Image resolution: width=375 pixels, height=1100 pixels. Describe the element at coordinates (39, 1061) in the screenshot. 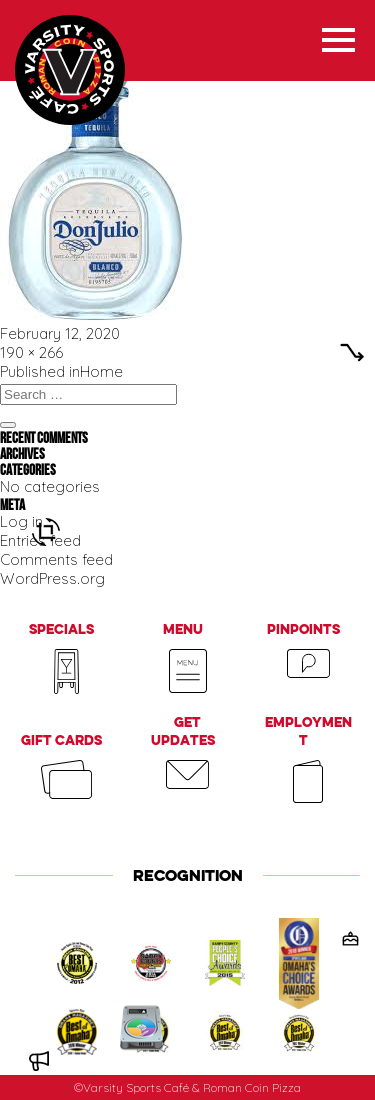

I see `make an announcement or broadcast` at that location.